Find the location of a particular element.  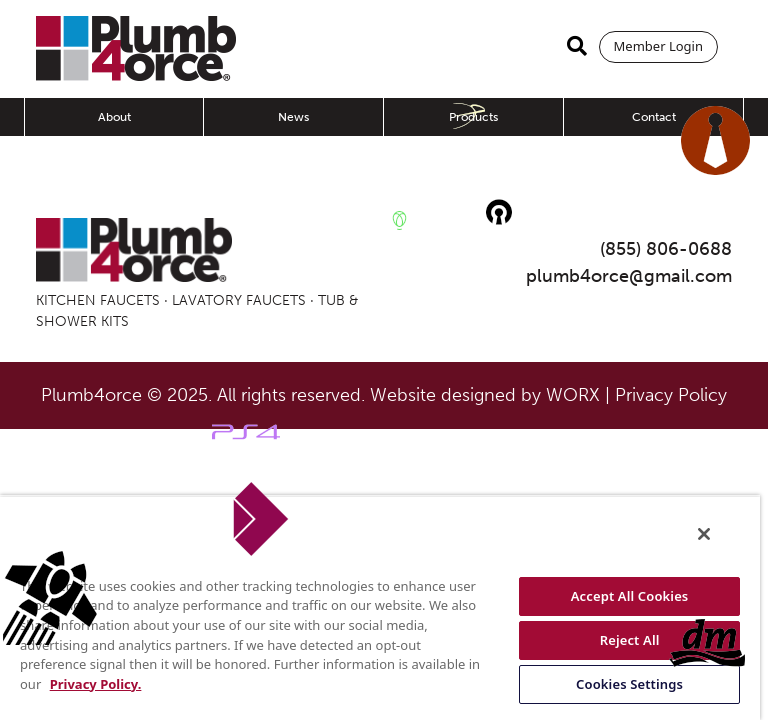

EPEL (Extra Packages for Enterprise Linux) project logo is located at coordinates (469, 116).